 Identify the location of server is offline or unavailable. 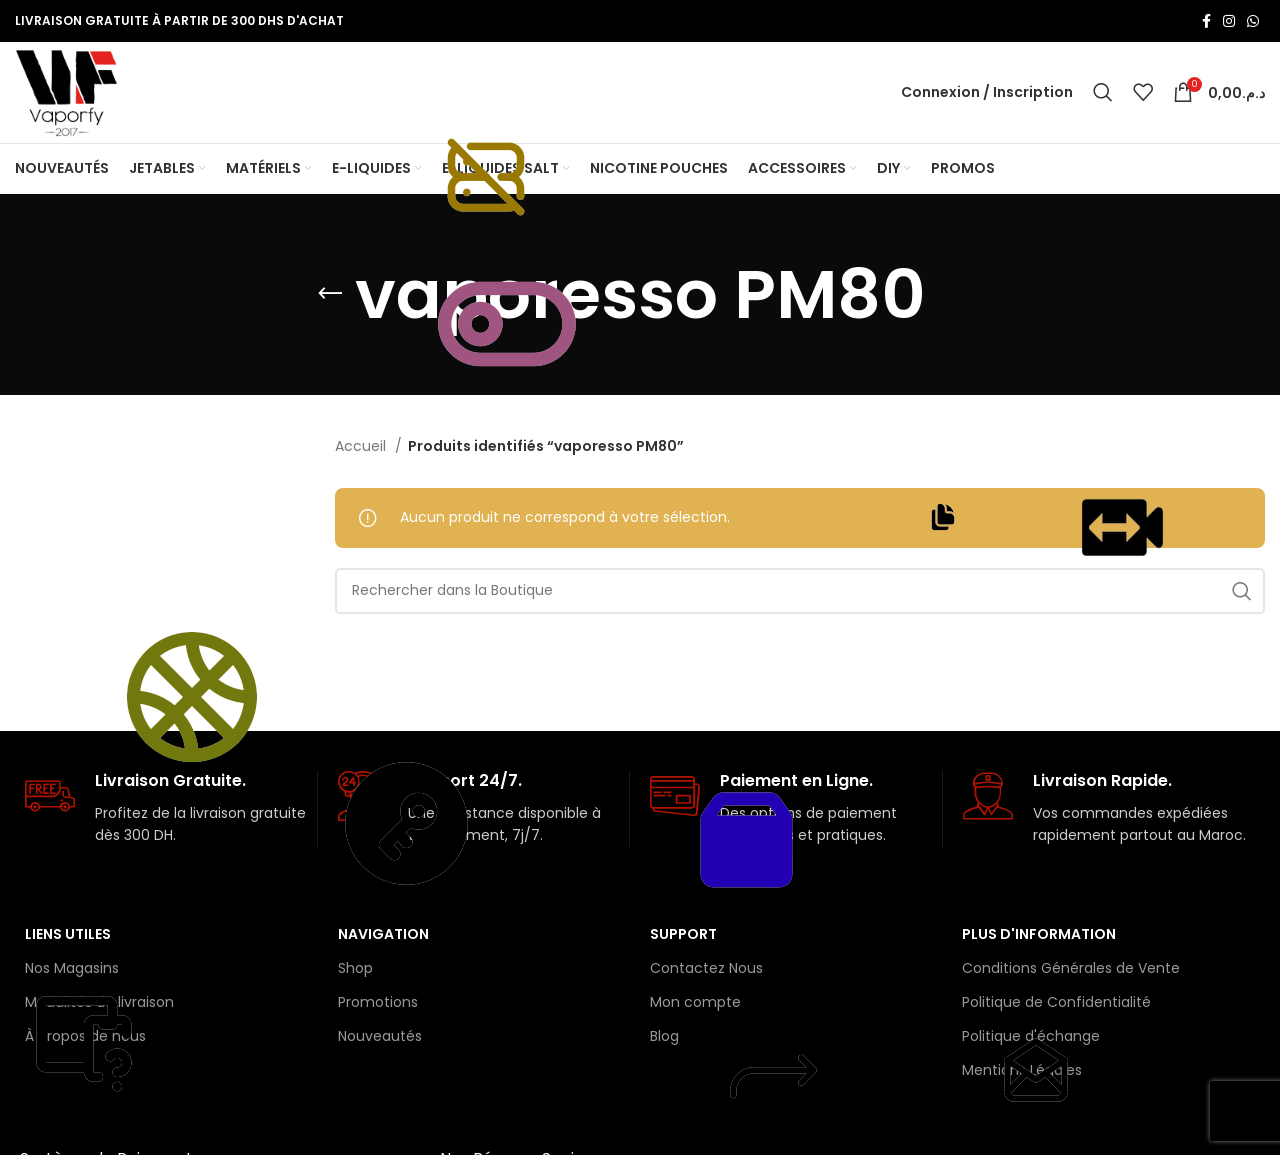
(486, 177).